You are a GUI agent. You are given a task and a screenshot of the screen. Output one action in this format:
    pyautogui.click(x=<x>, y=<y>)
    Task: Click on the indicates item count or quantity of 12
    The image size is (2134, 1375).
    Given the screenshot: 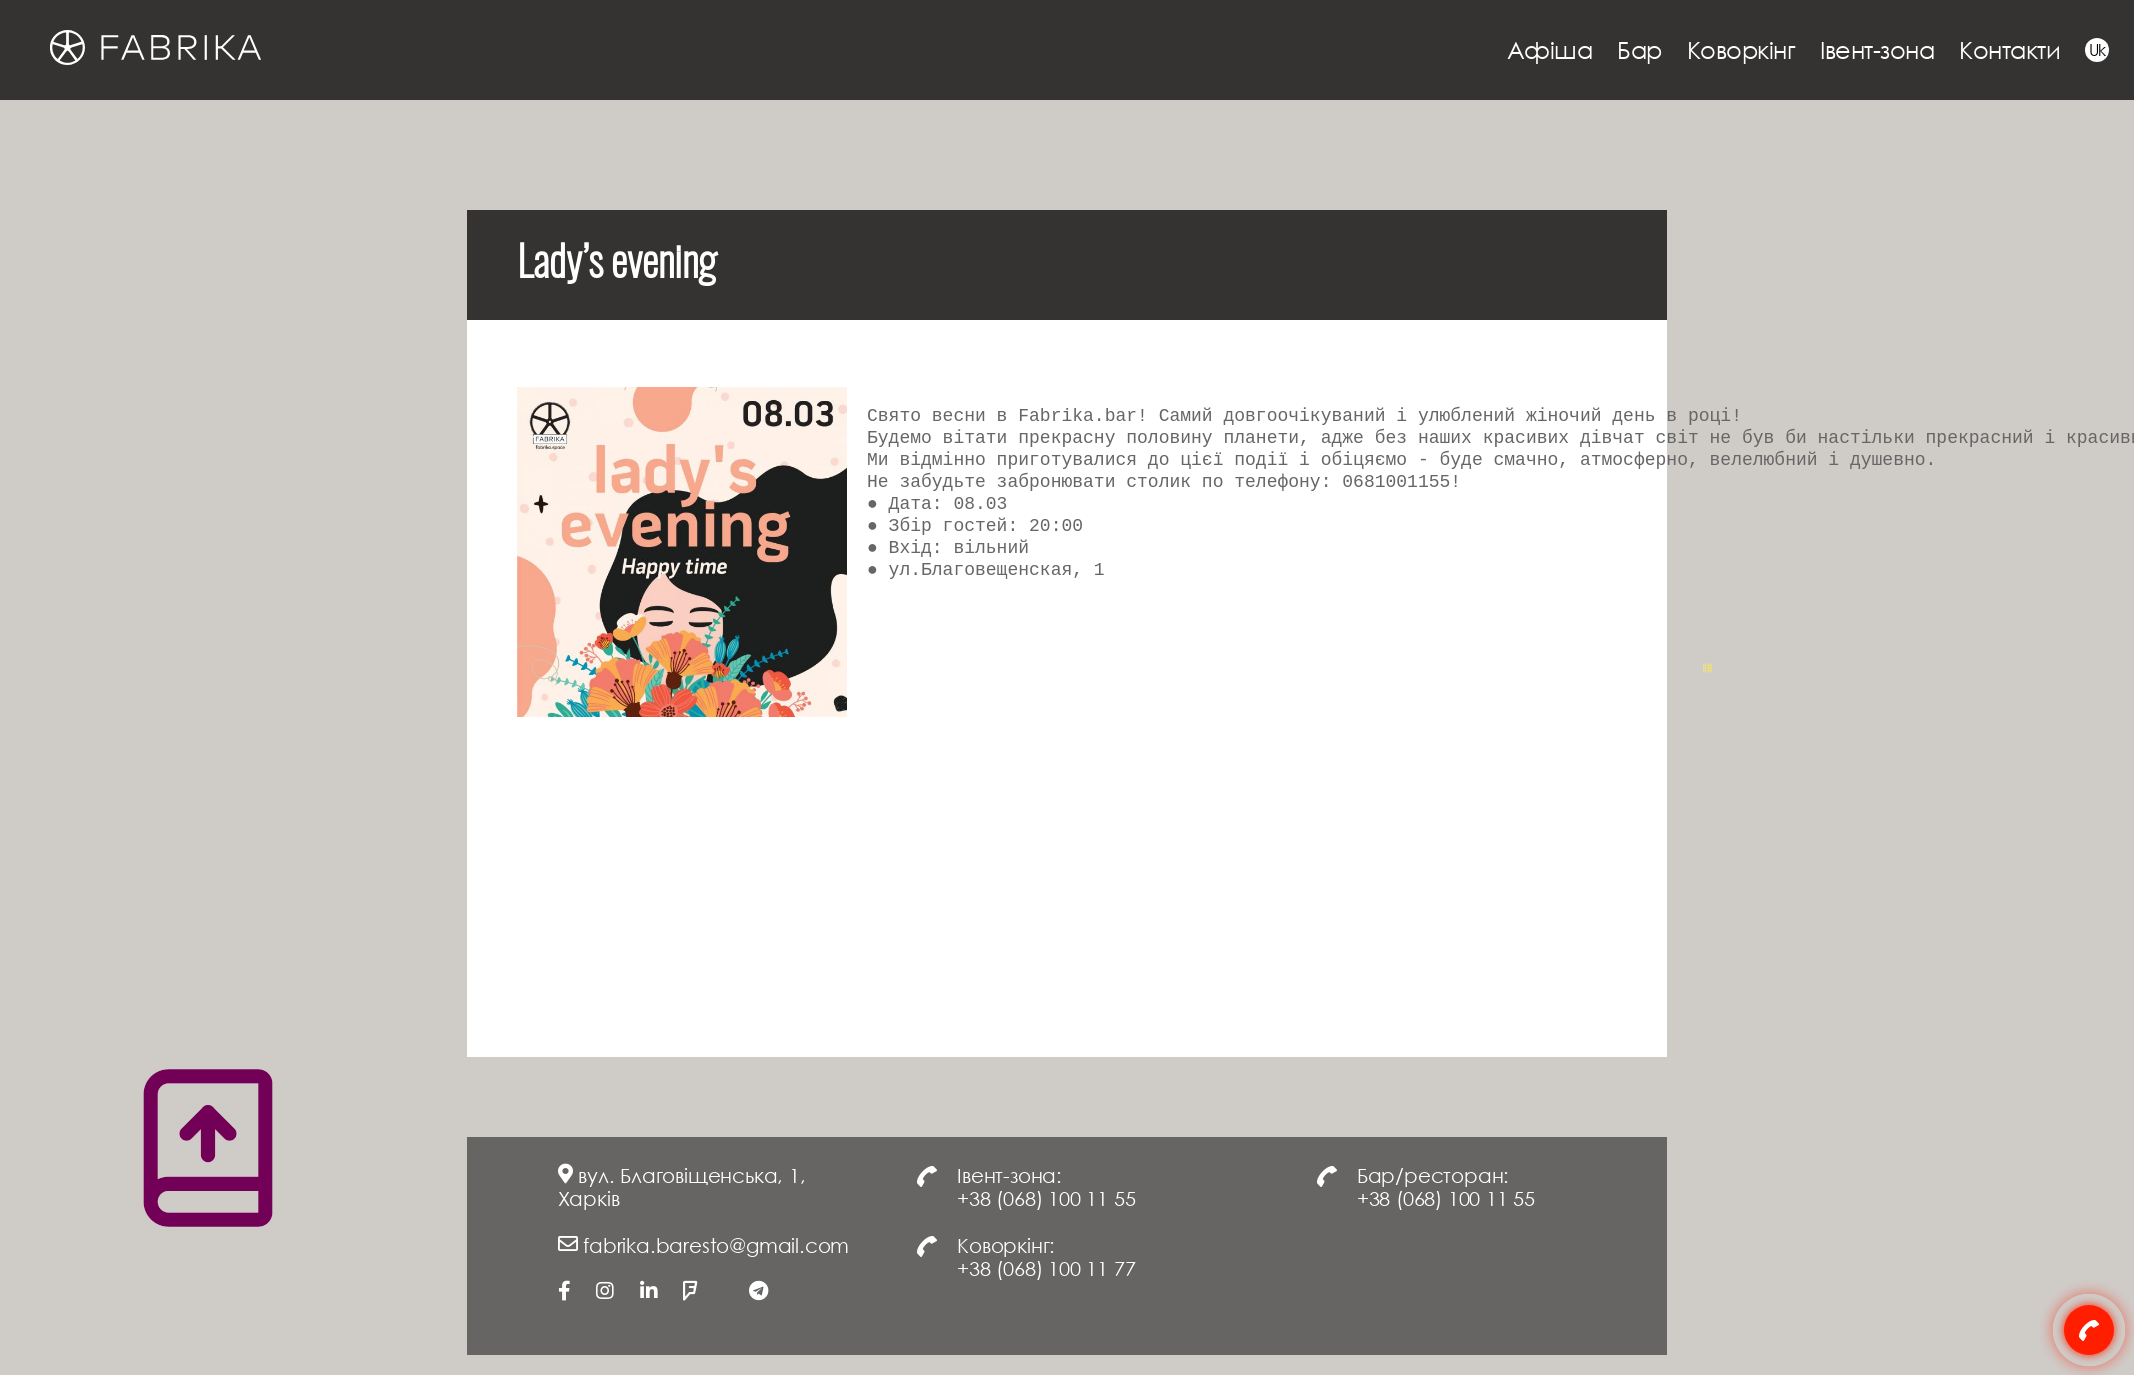 What is the action you would take?
    pyautogui.click(x=1707, y=668)
    